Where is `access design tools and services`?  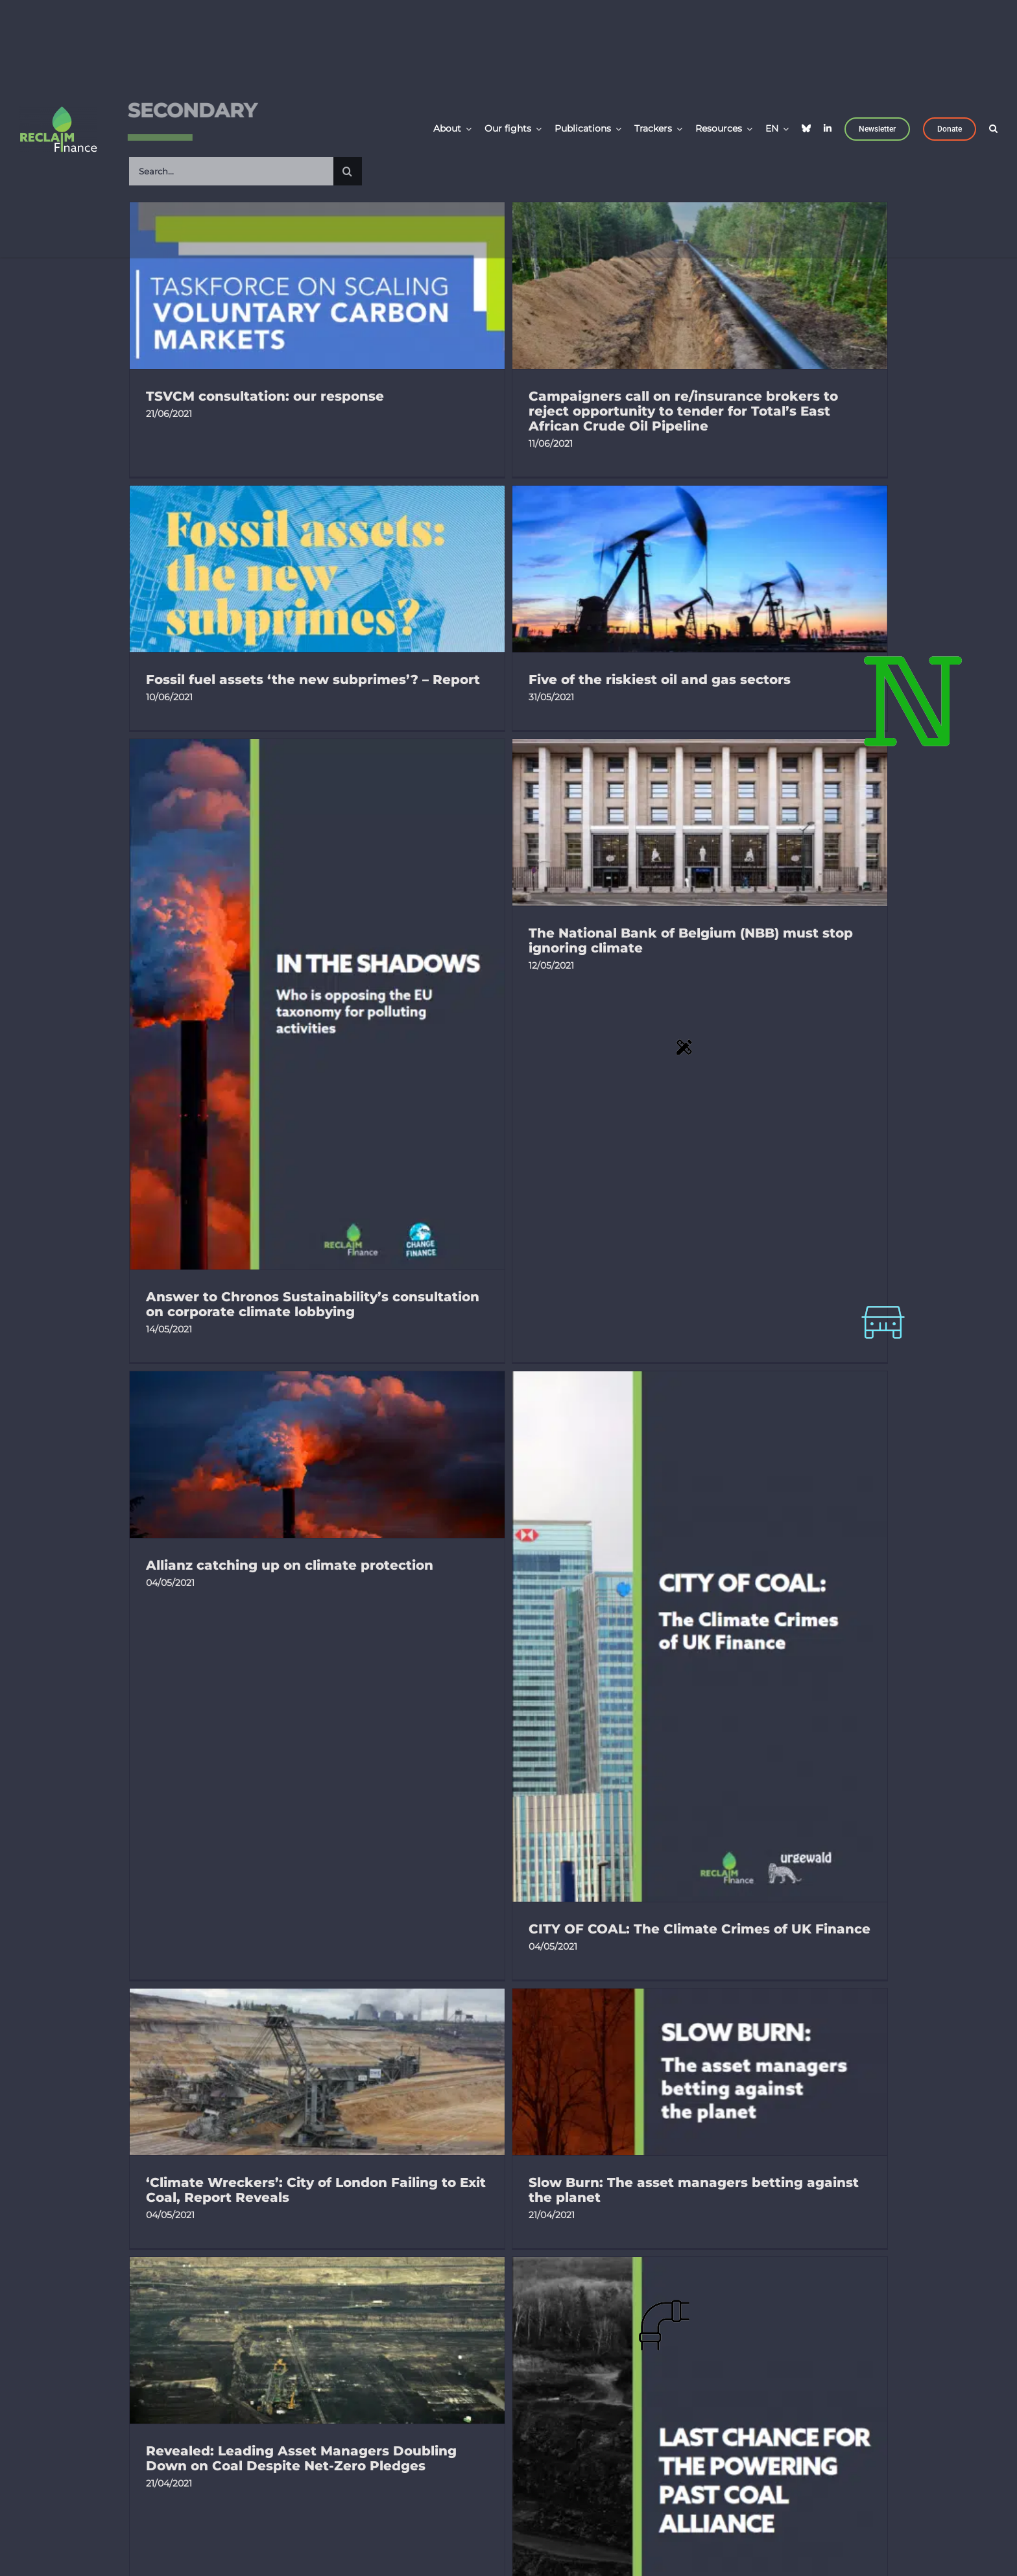 access design tools and services is located at coordinates (684, 1047).